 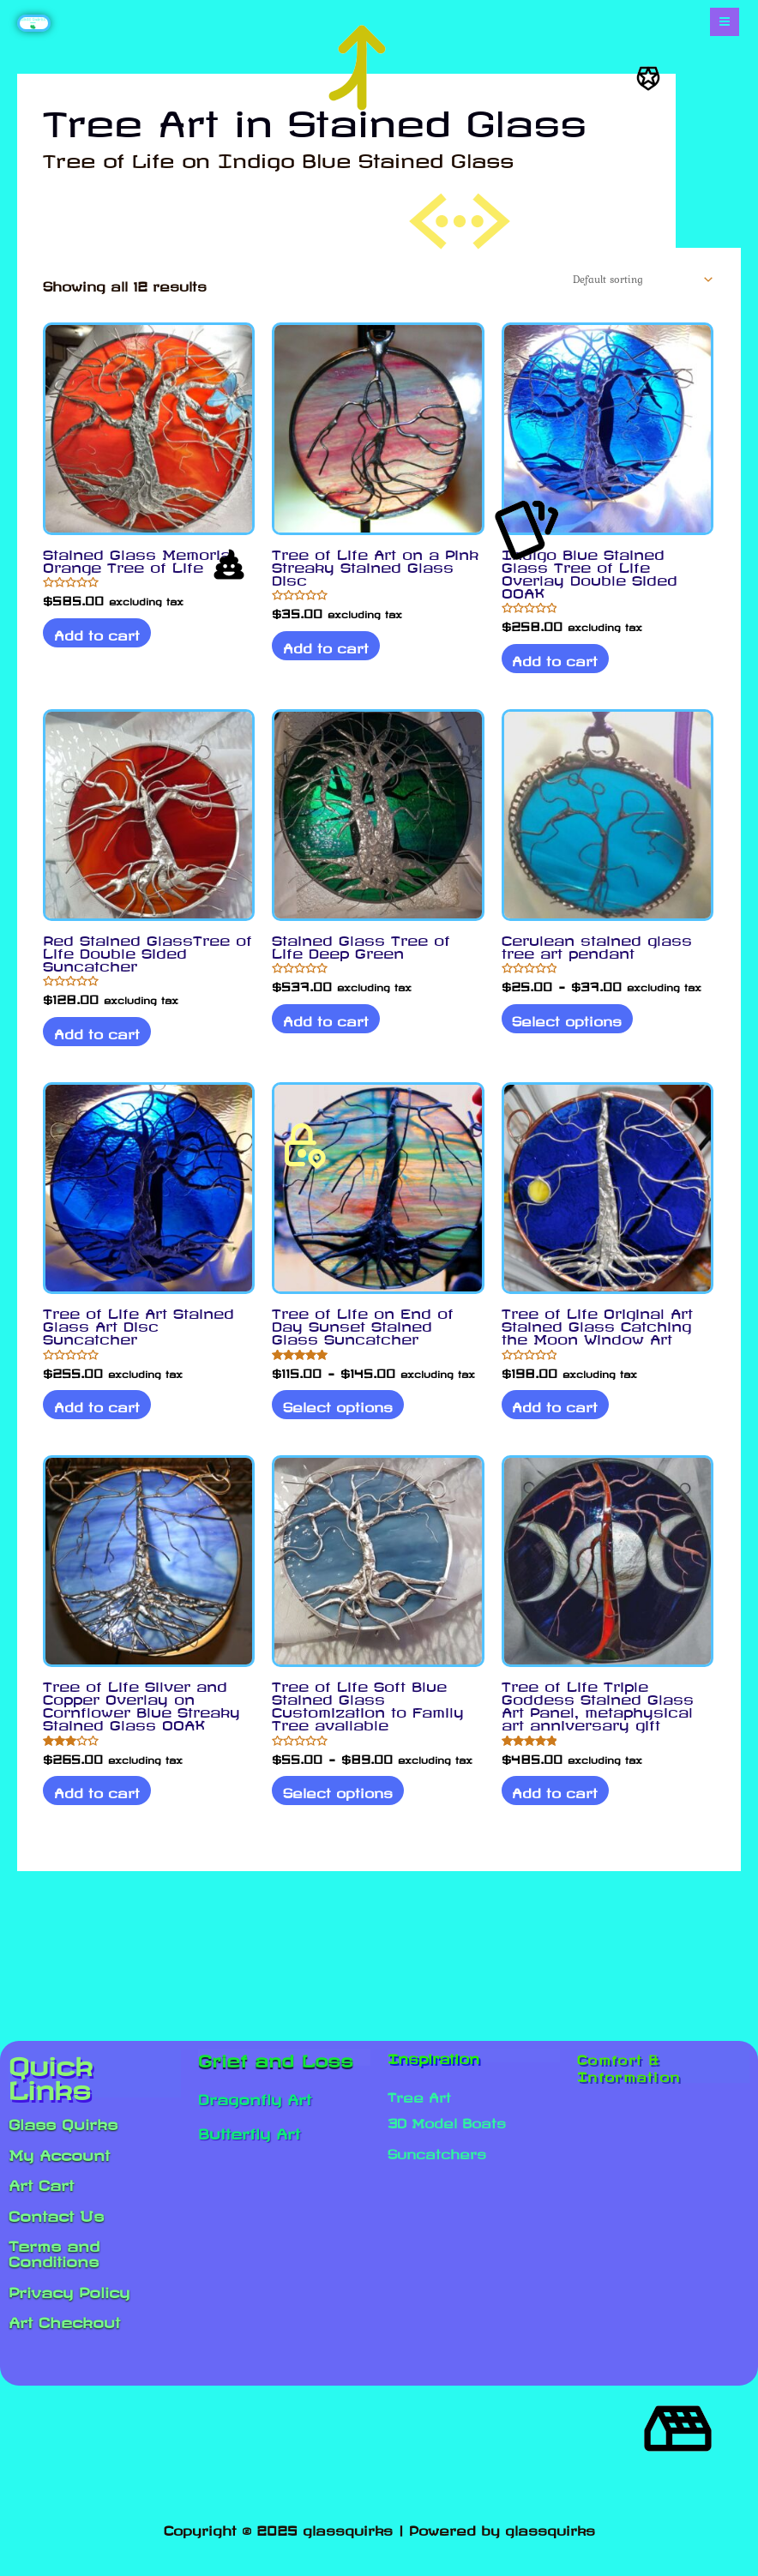 What do you see at coordinates (229, 564) in the screenshot?
I see `add a poop emoji reaction` at bounding box center [229, 564].